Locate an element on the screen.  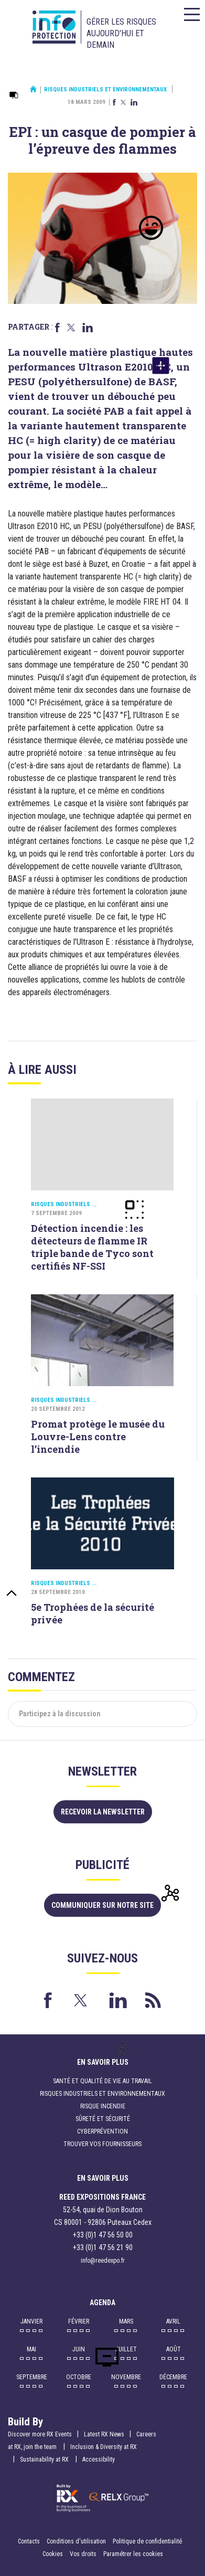
remove item from media queue is located at coordinates (107, 2357).